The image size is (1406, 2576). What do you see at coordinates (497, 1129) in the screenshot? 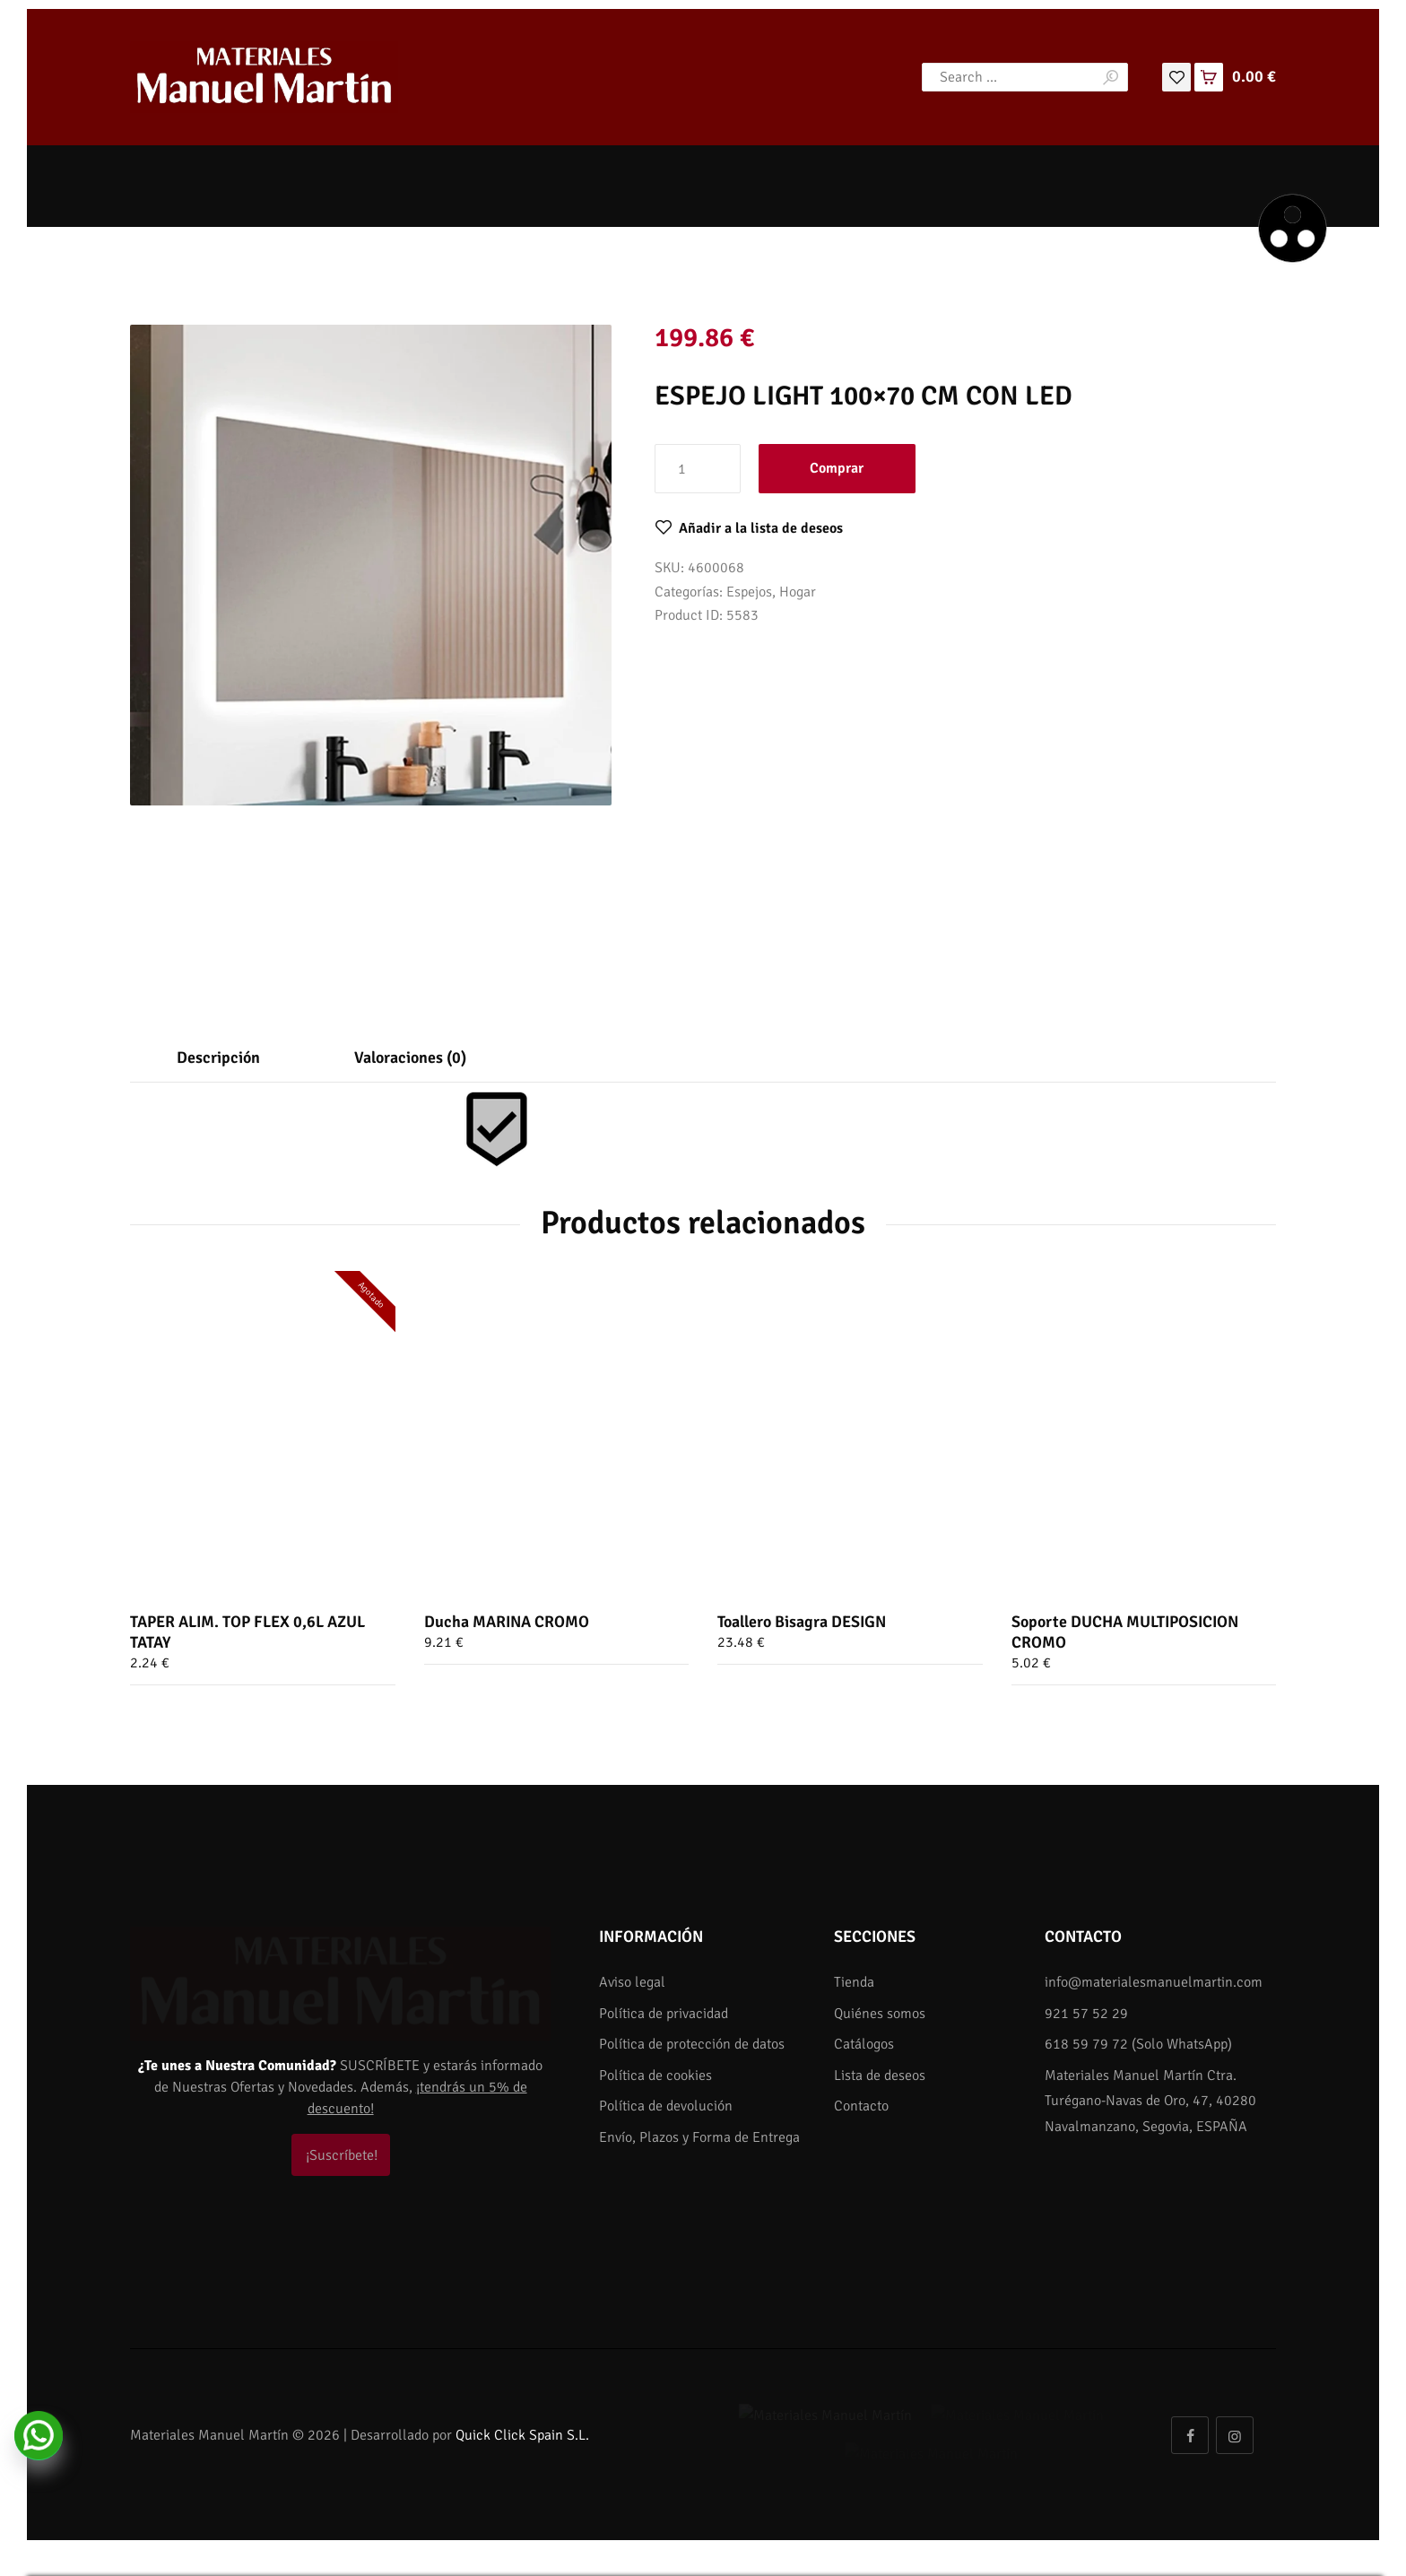
I see `indicates a verified or visited location` at bounding box center [497, 1129].